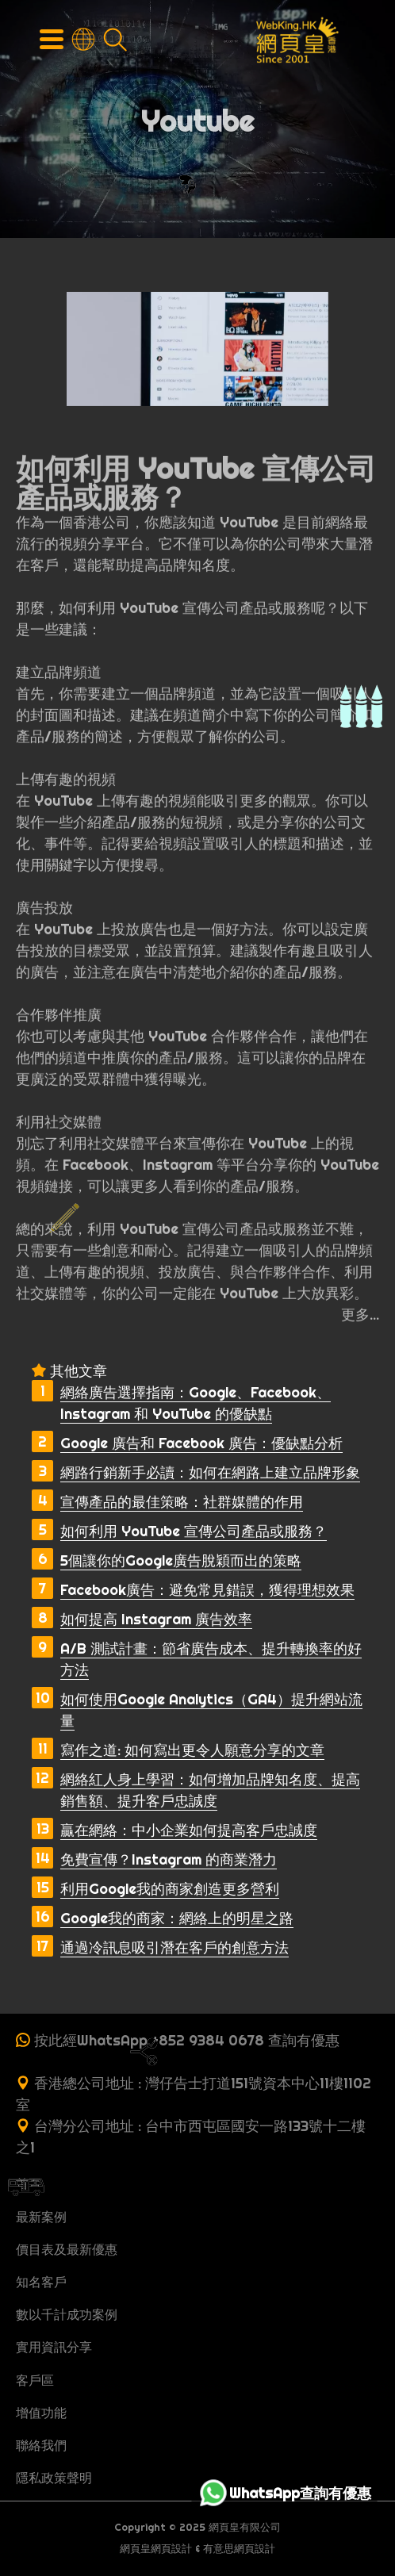  I want to click on select the phrygian cap headgear item, so click(187, 184).